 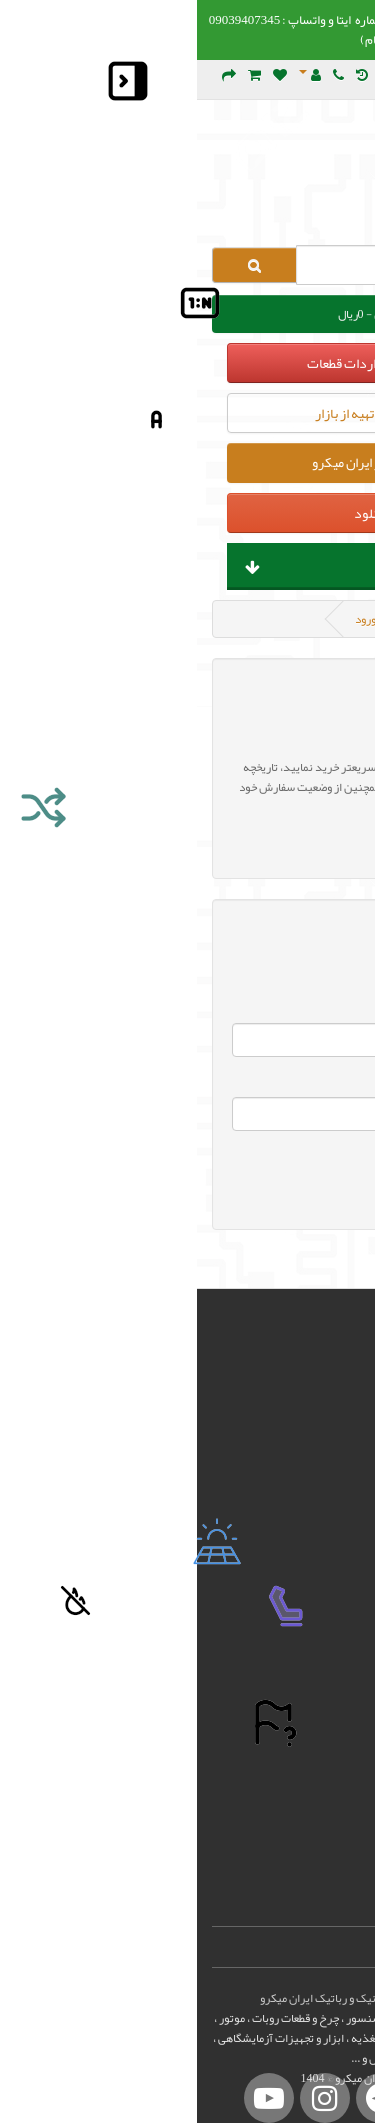 I want to click on collapse the right sidebar panel, so click(x=128, y=81).